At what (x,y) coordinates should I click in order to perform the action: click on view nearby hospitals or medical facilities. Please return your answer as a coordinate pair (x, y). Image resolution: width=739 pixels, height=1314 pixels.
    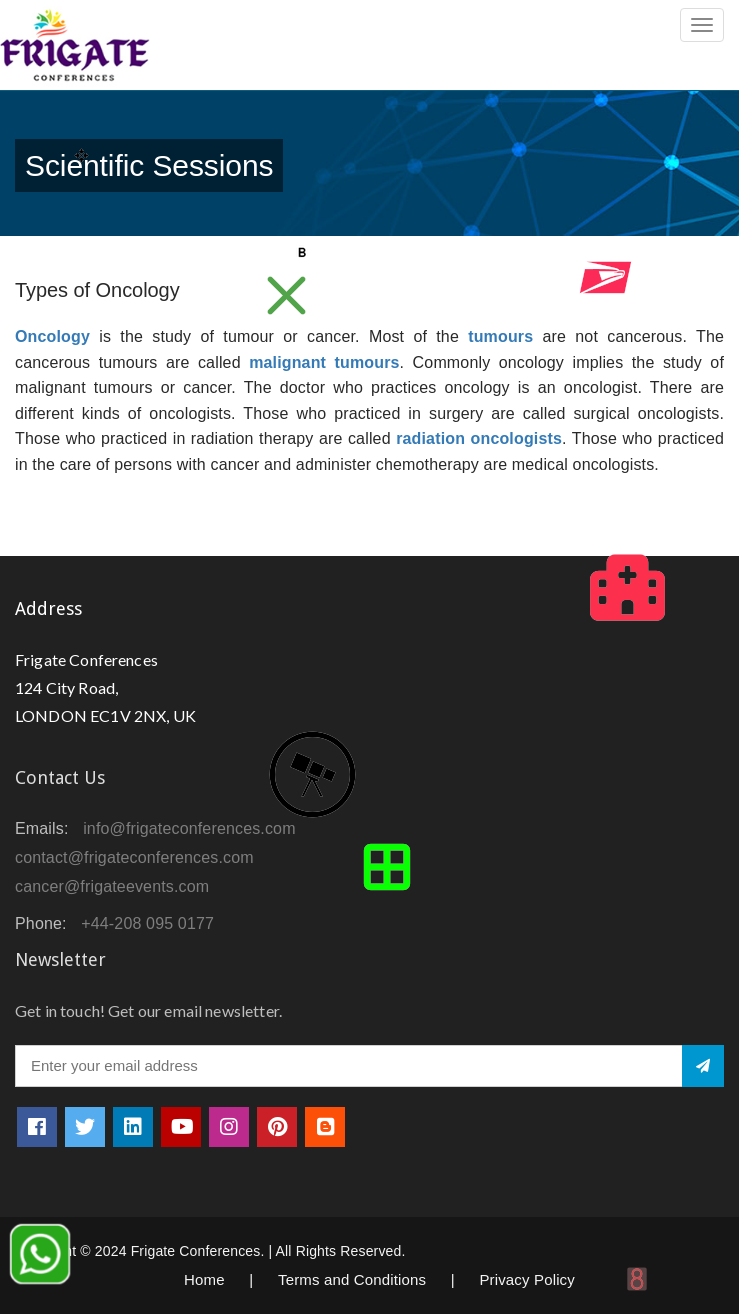
    Looking at the image, I should click on (627, 587).